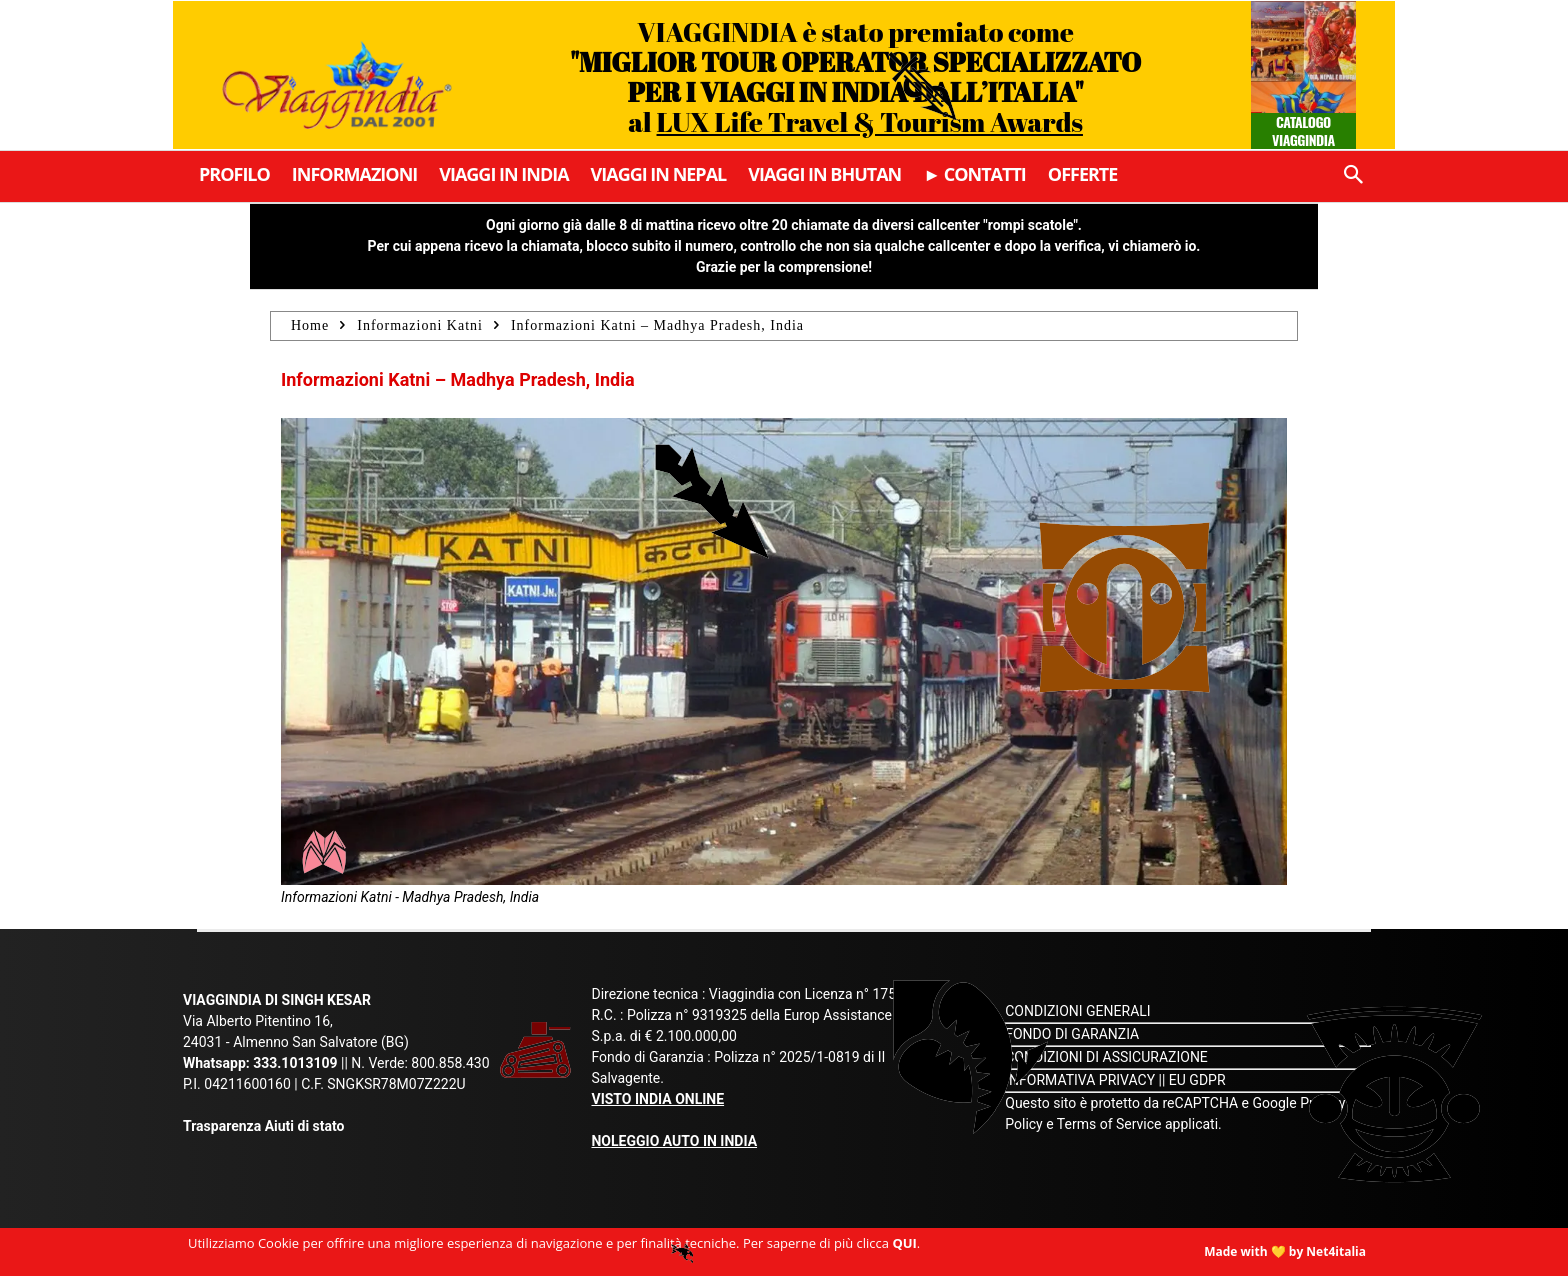 The width and height of the screenshot is (1568, 1276). What do you see at coordinates (682, 1252) in the screenshot?
I see `indicates predator-prey relationship in a game` at bounding box center [682, 1252].